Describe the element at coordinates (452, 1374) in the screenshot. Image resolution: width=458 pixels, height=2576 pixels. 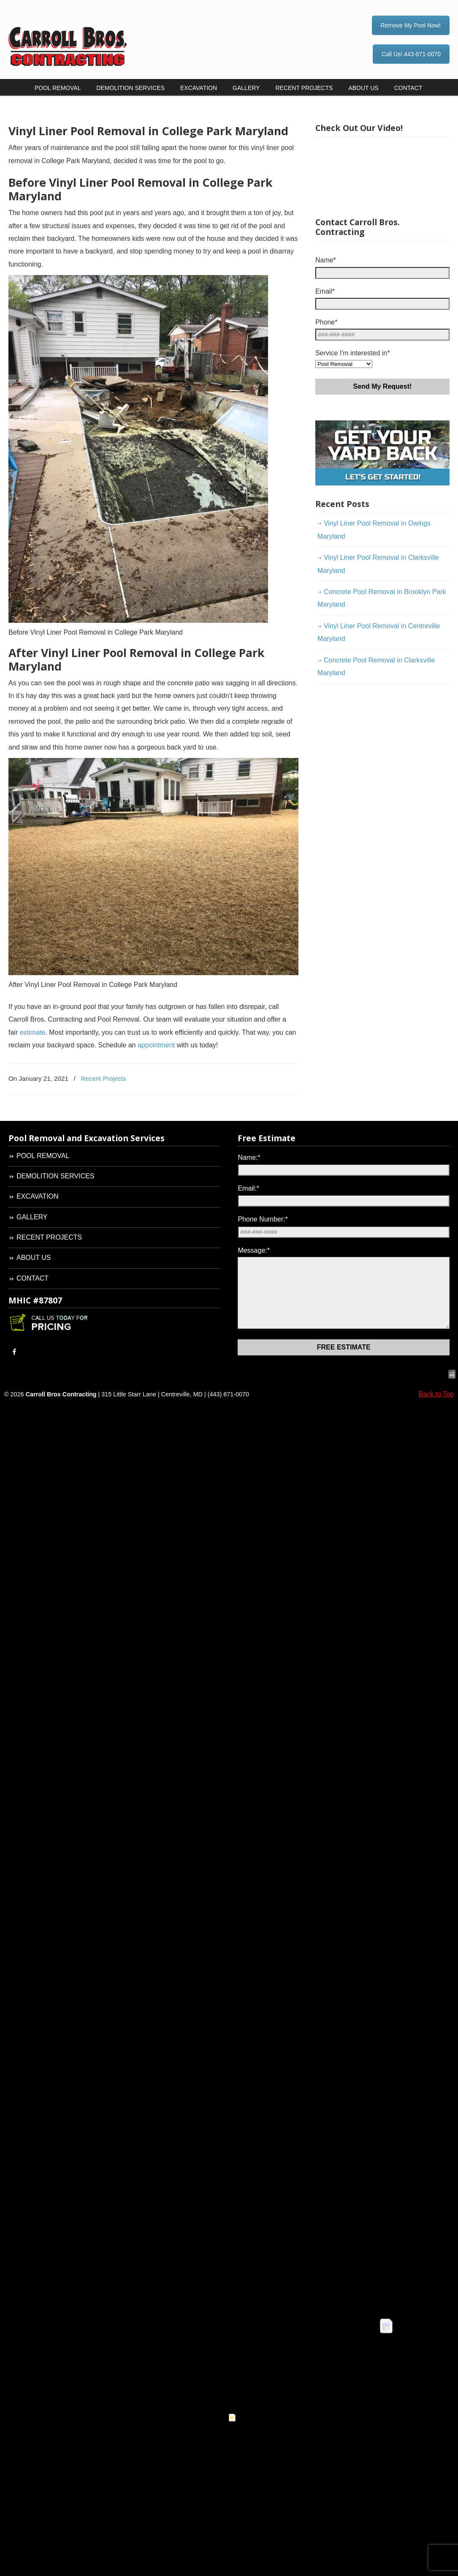
I see `gameboy rom file type indicator` at that location.